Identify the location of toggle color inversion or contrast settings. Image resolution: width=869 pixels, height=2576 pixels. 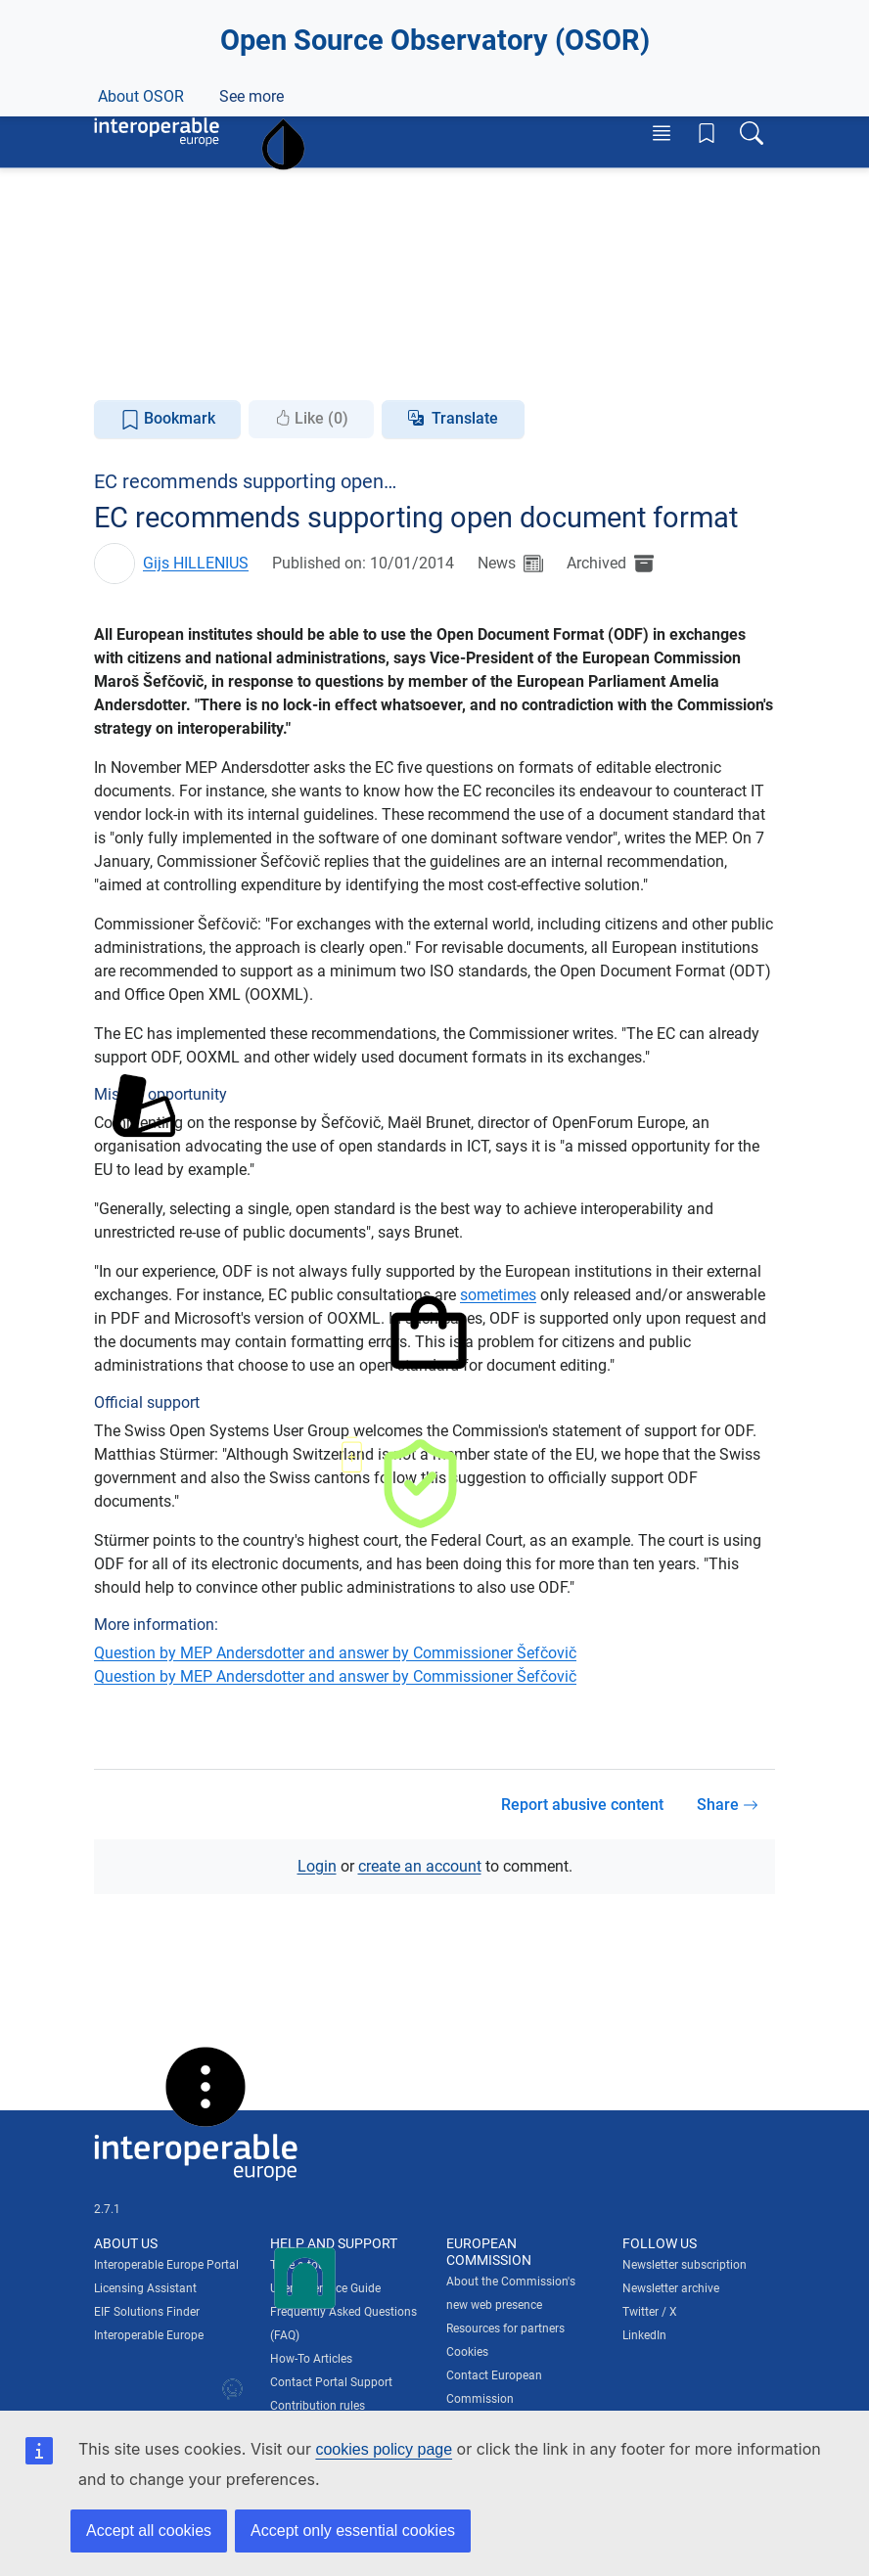
(283, 144).